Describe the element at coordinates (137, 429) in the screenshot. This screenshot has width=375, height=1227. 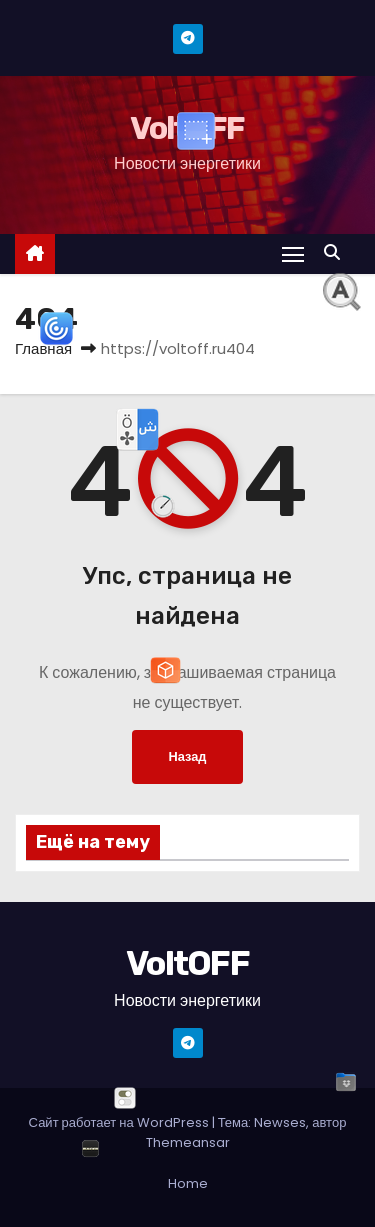
I see `open character map application` at that location.